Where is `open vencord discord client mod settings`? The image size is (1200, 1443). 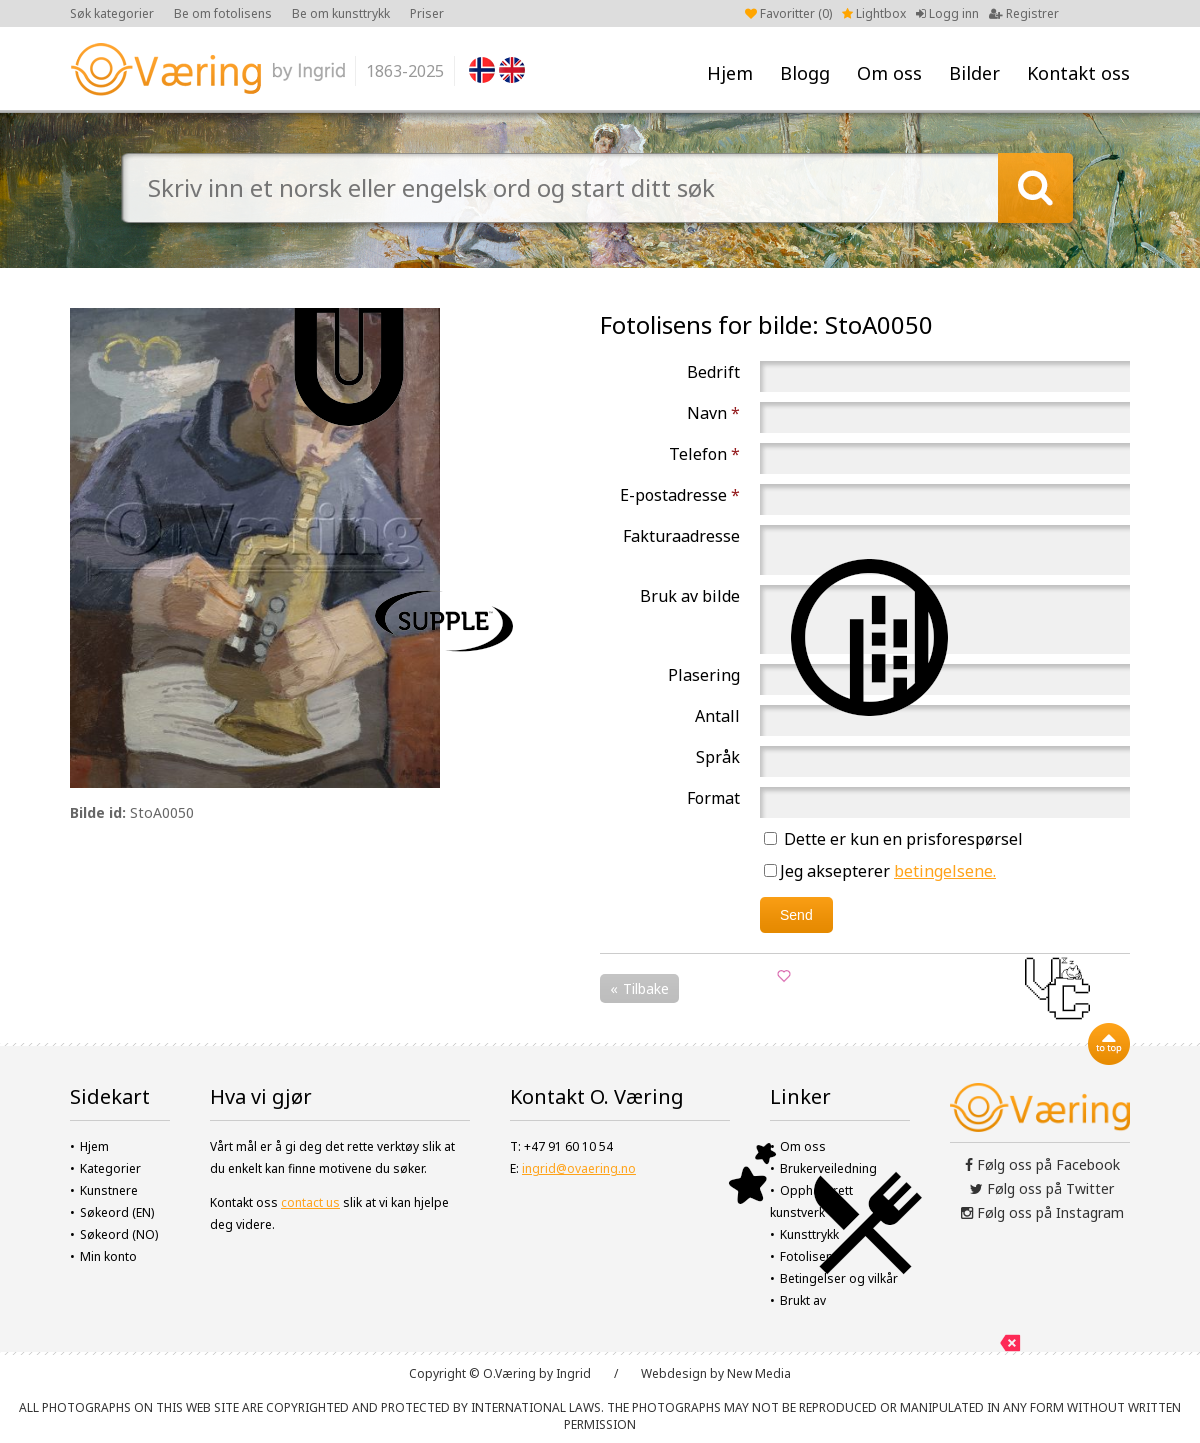
open vencord discord client mod settings is located at coordinates (1057, 988).